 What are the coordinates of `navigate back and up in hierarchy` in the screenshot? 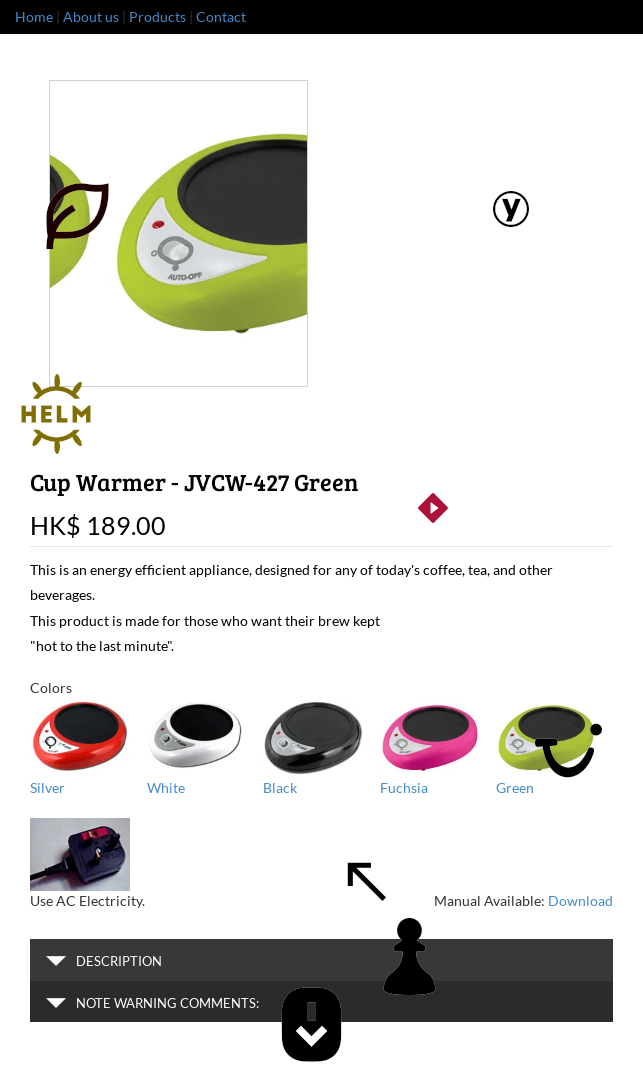 It's located at (366, 881).